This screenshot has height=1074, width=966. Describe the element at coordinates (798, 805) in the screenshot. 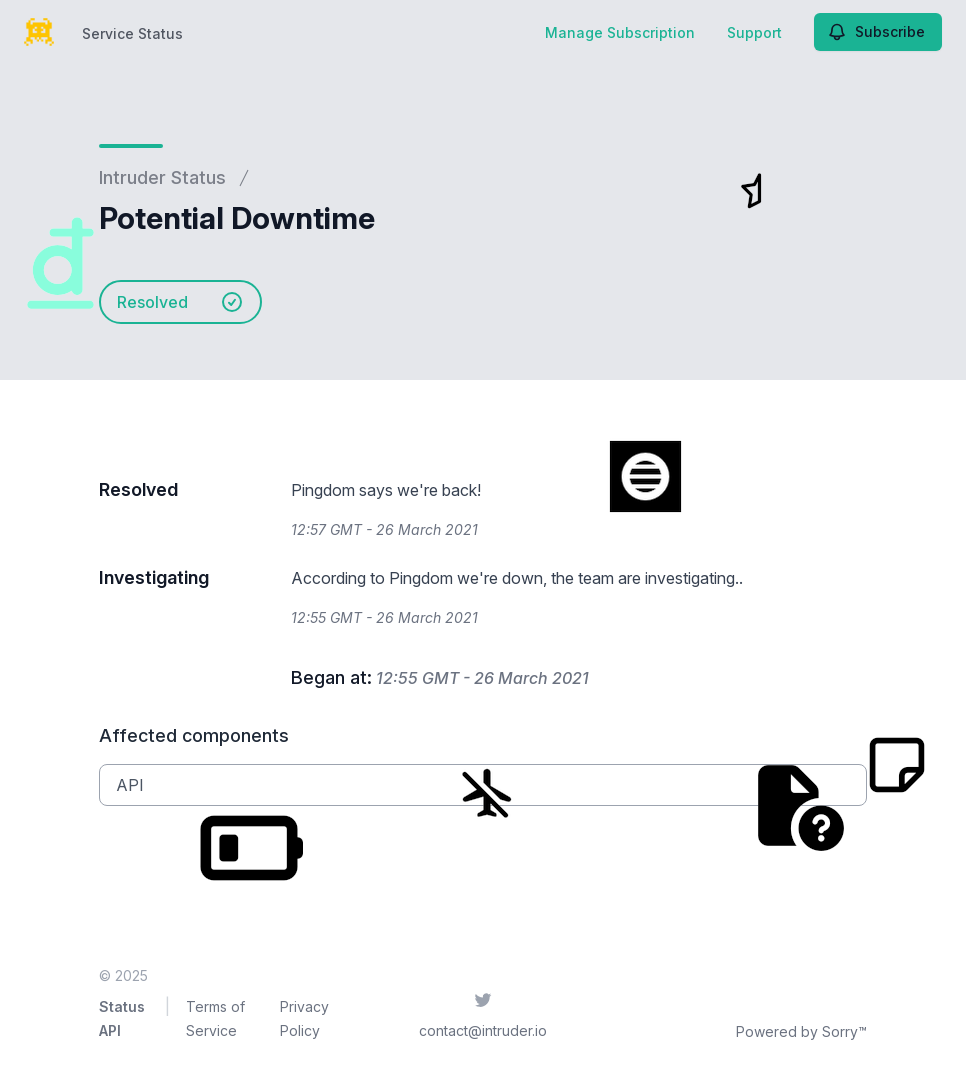

I see `get help or info about this file` at that location.